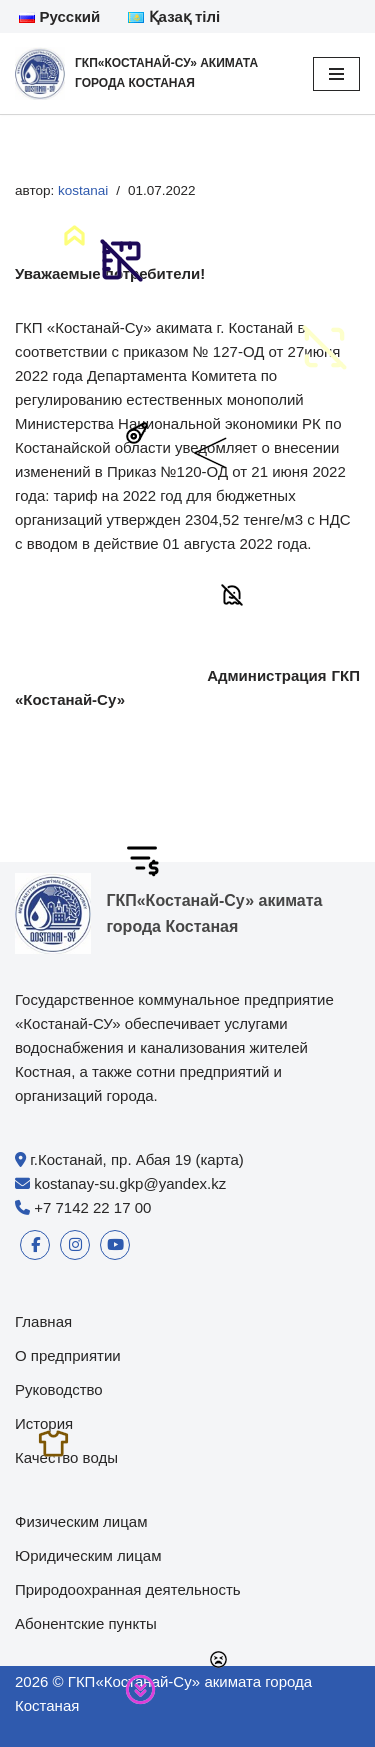 Image resolution: width=375 pixels, height=1747 pixels. Describe the element at coordinates (211, 453) in the screenshot. I see `go back to the previous screen` at that location.